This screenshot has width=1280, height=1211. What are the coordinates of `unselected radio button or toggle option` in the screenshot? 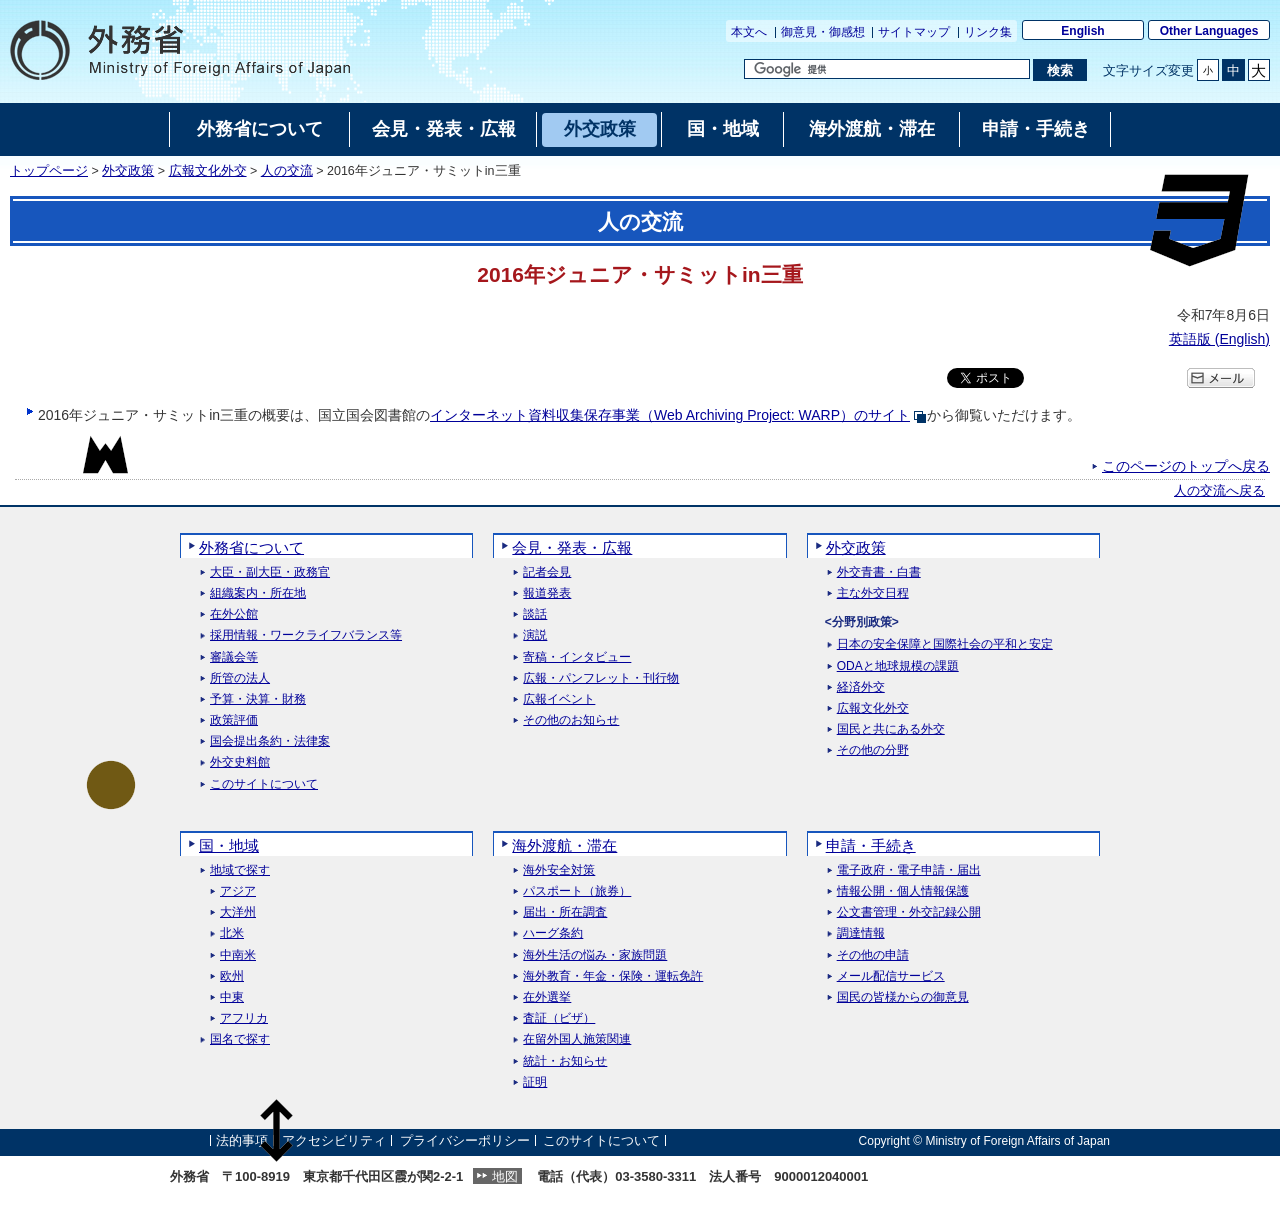 It's located at (111, 785).